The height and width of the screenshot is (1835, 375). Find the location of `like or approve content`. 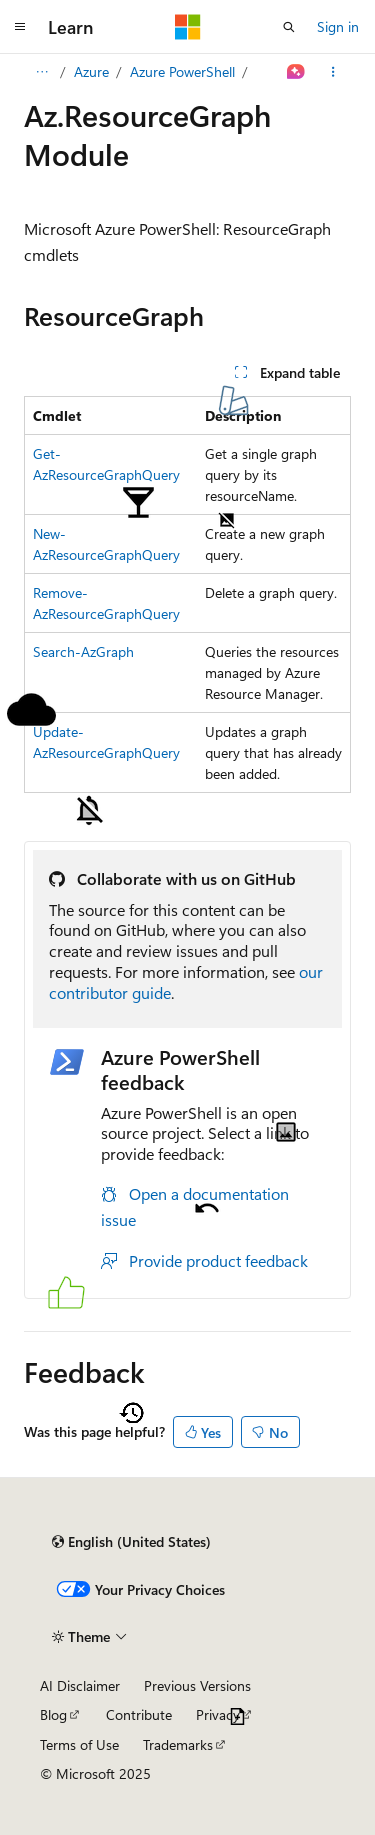

like or approve content is located at coordinates (66, 1294).